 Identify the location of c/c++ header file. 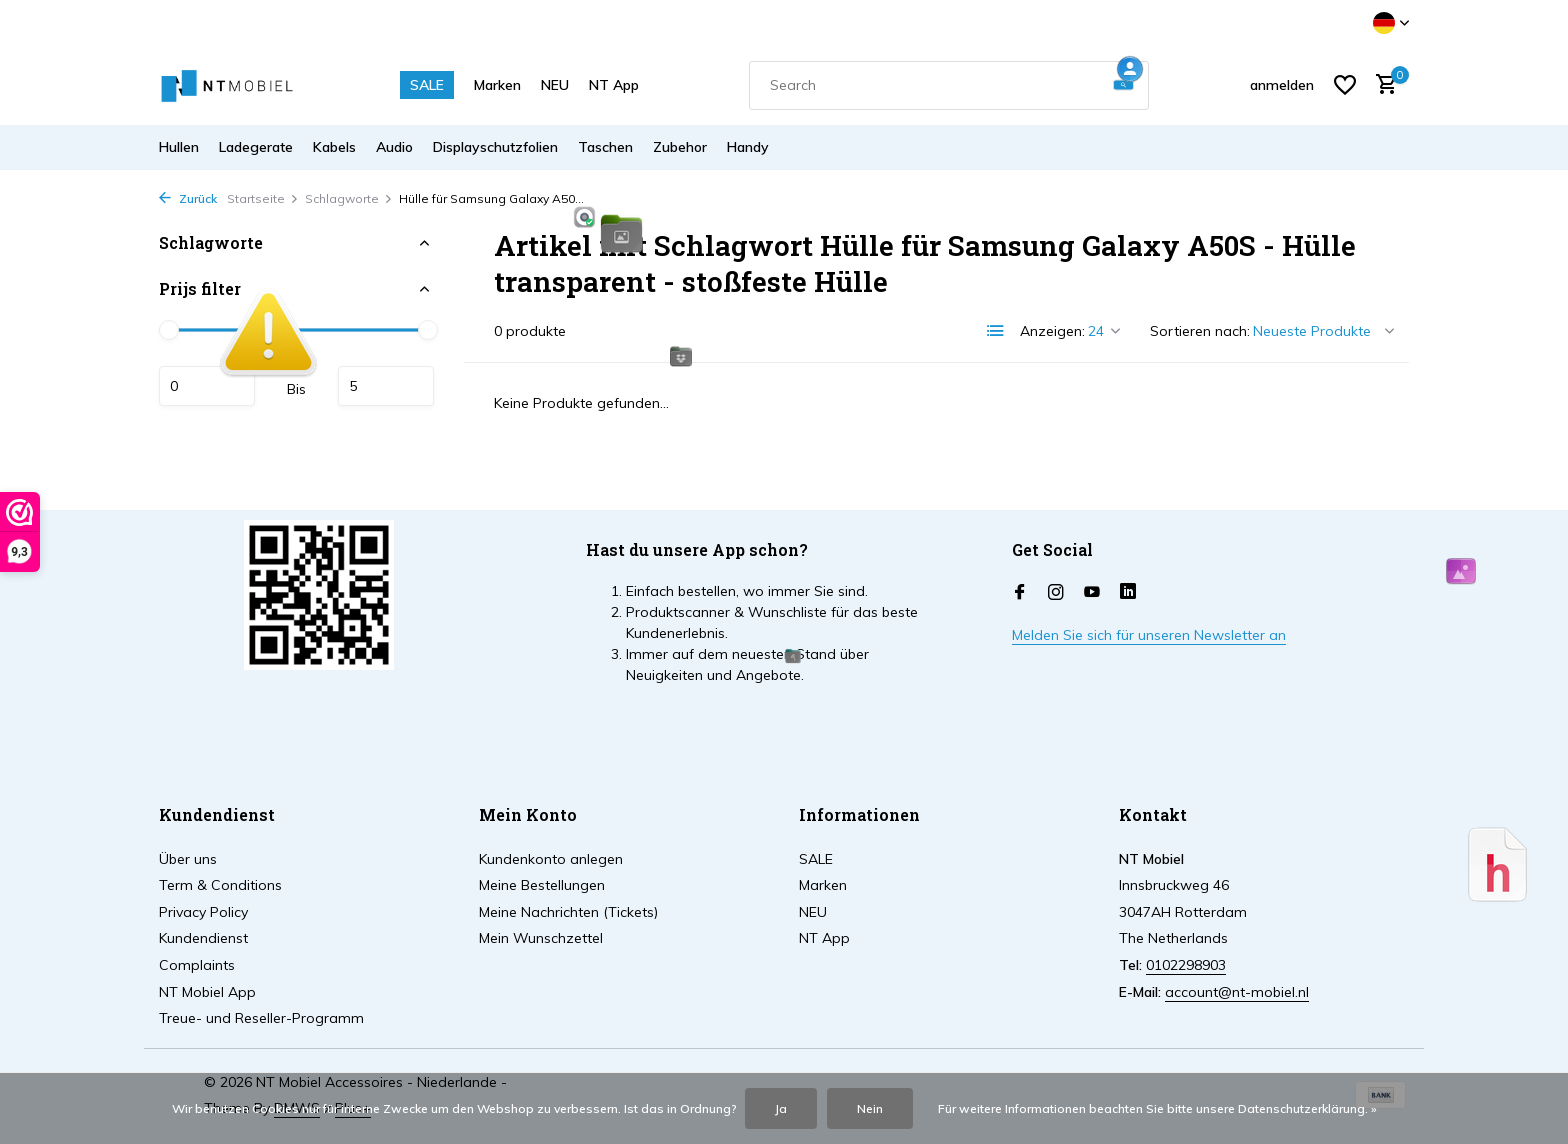
(1497, 864).